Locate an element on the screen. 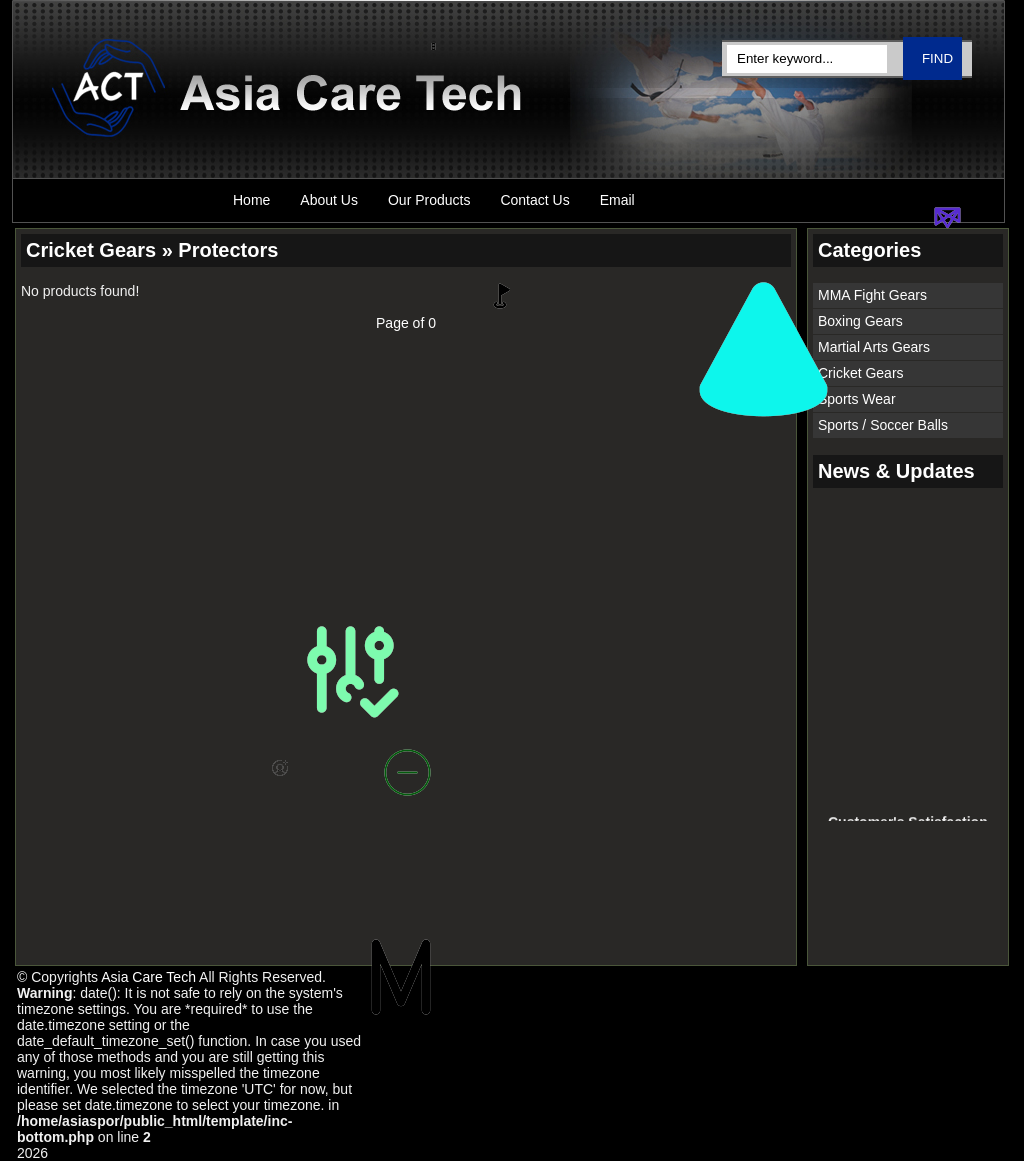  remove an item from a list or cart is located at coordinates (407, 772).